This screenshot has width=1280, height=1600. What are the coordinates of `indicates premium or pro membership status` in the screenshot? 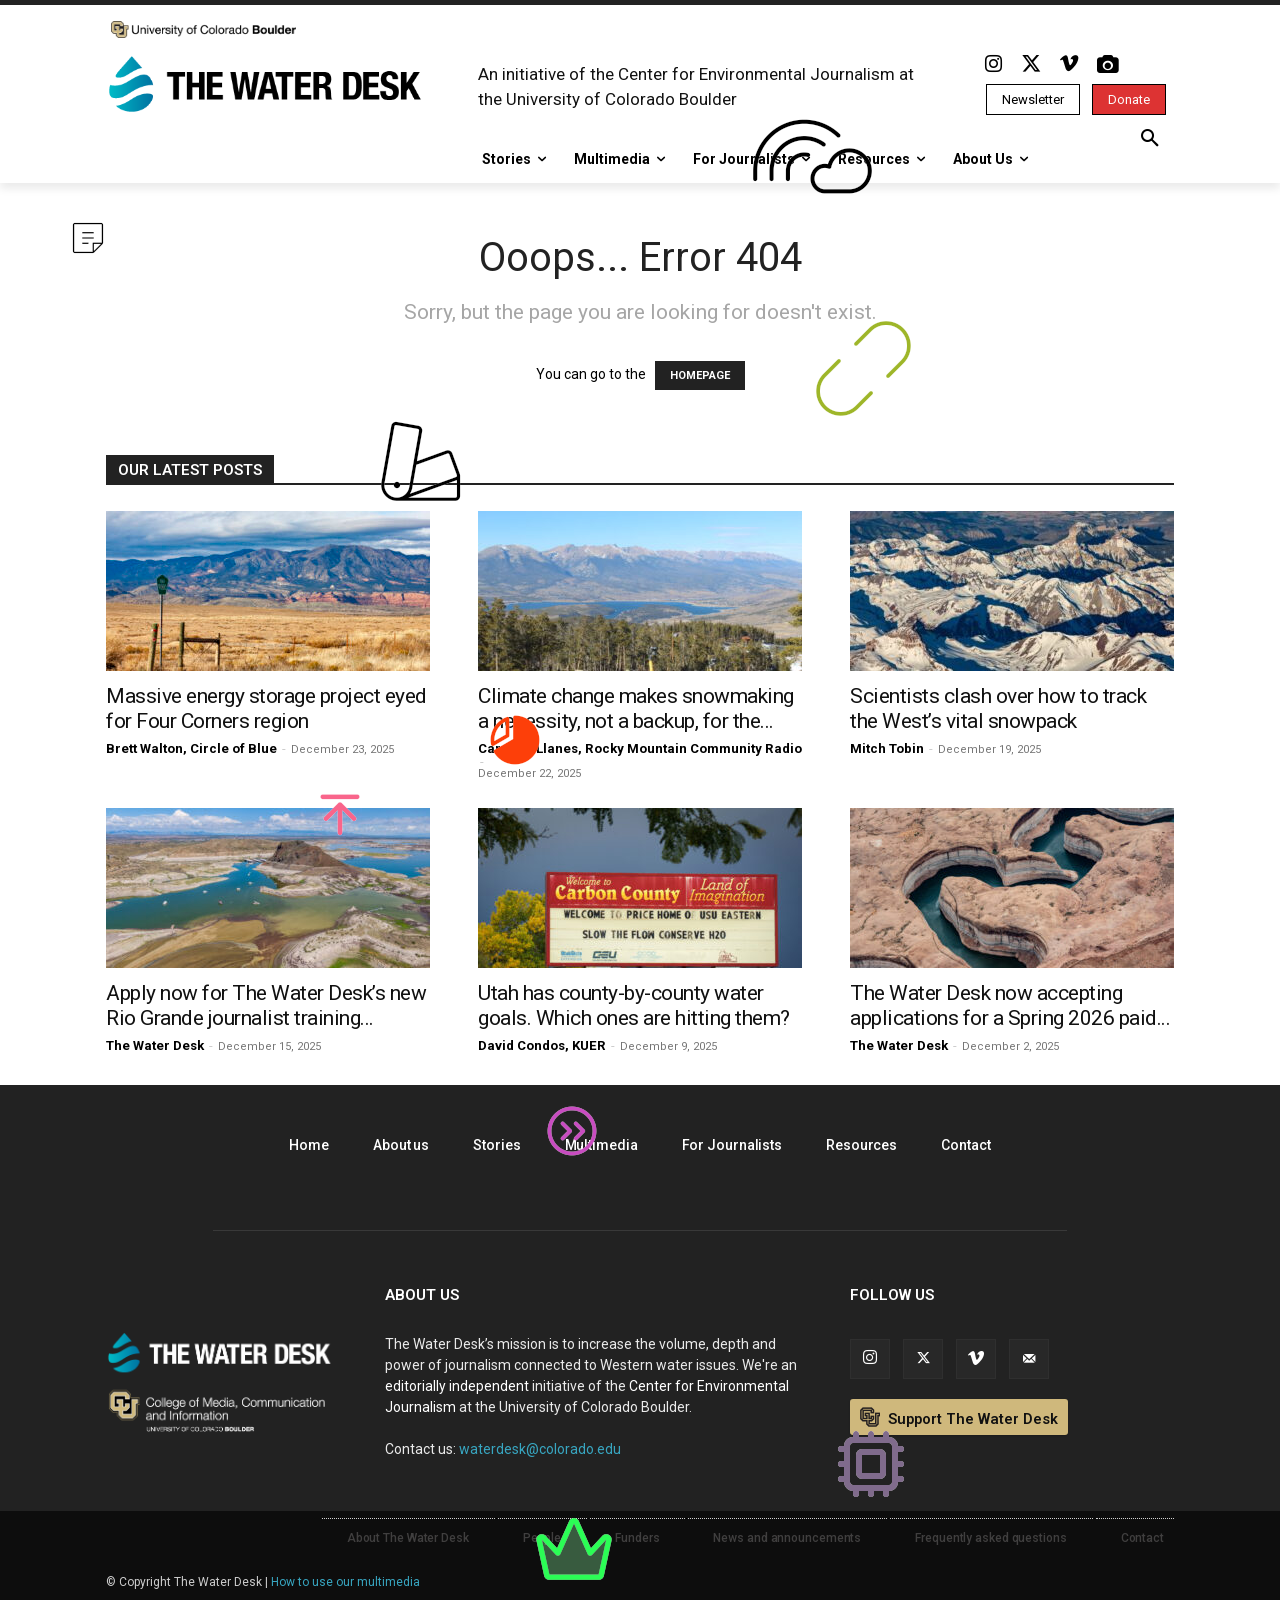 It's located at (574, 1553).